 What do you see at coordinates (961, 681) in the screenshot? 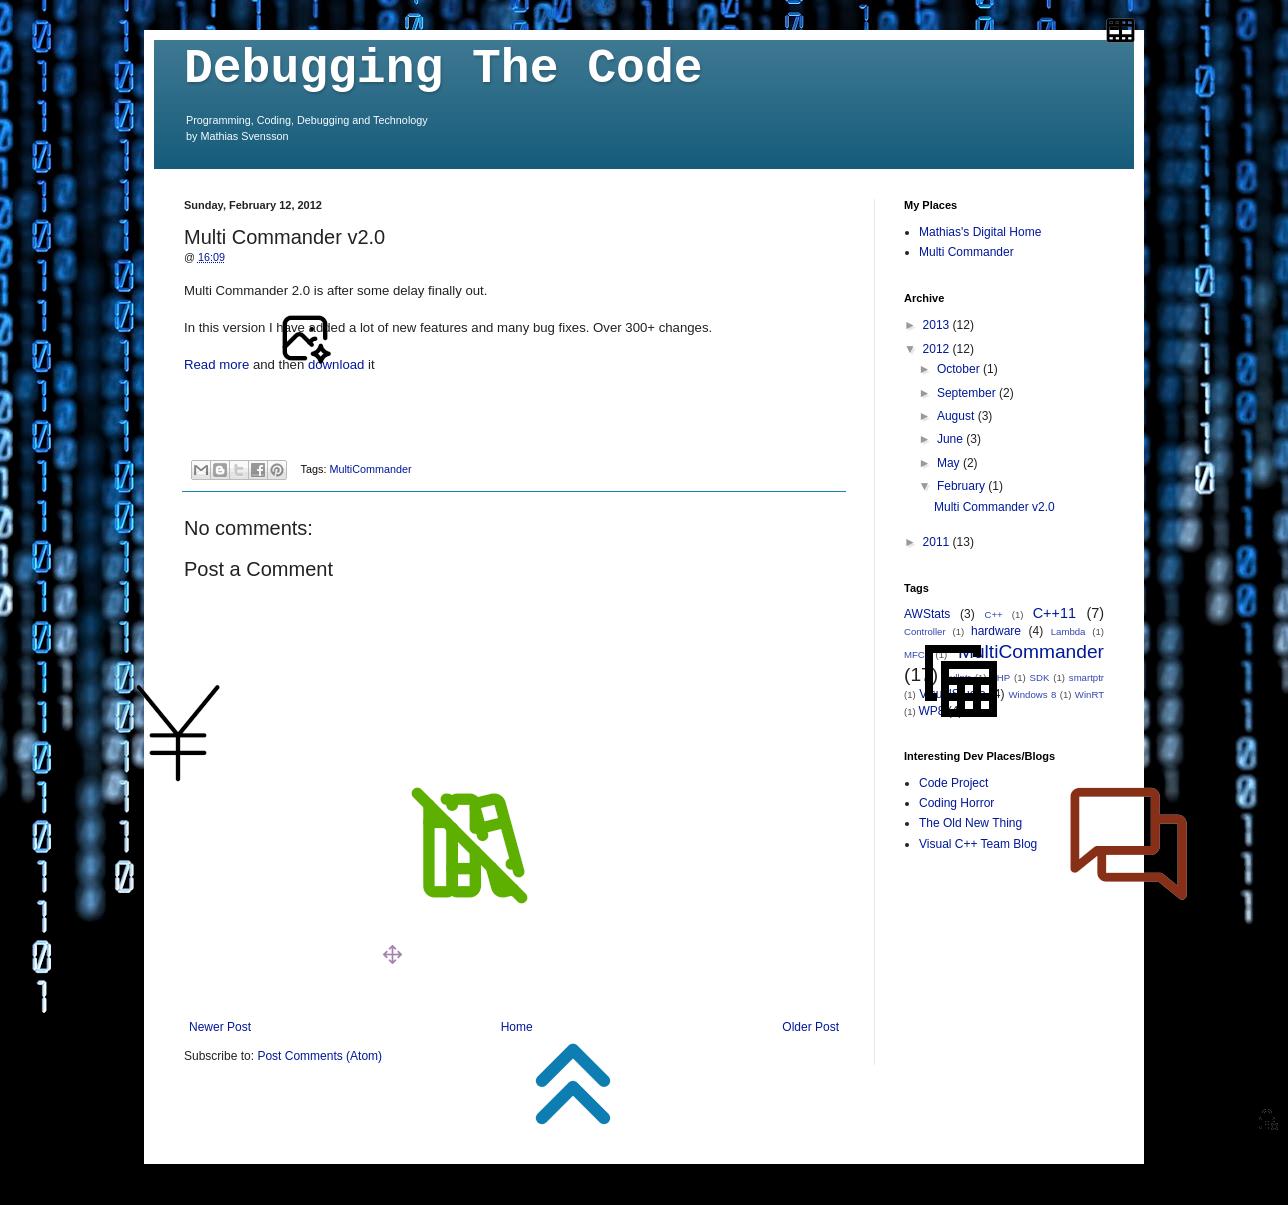
I see `switch to table or grid view` at bounding box center [961, 681].